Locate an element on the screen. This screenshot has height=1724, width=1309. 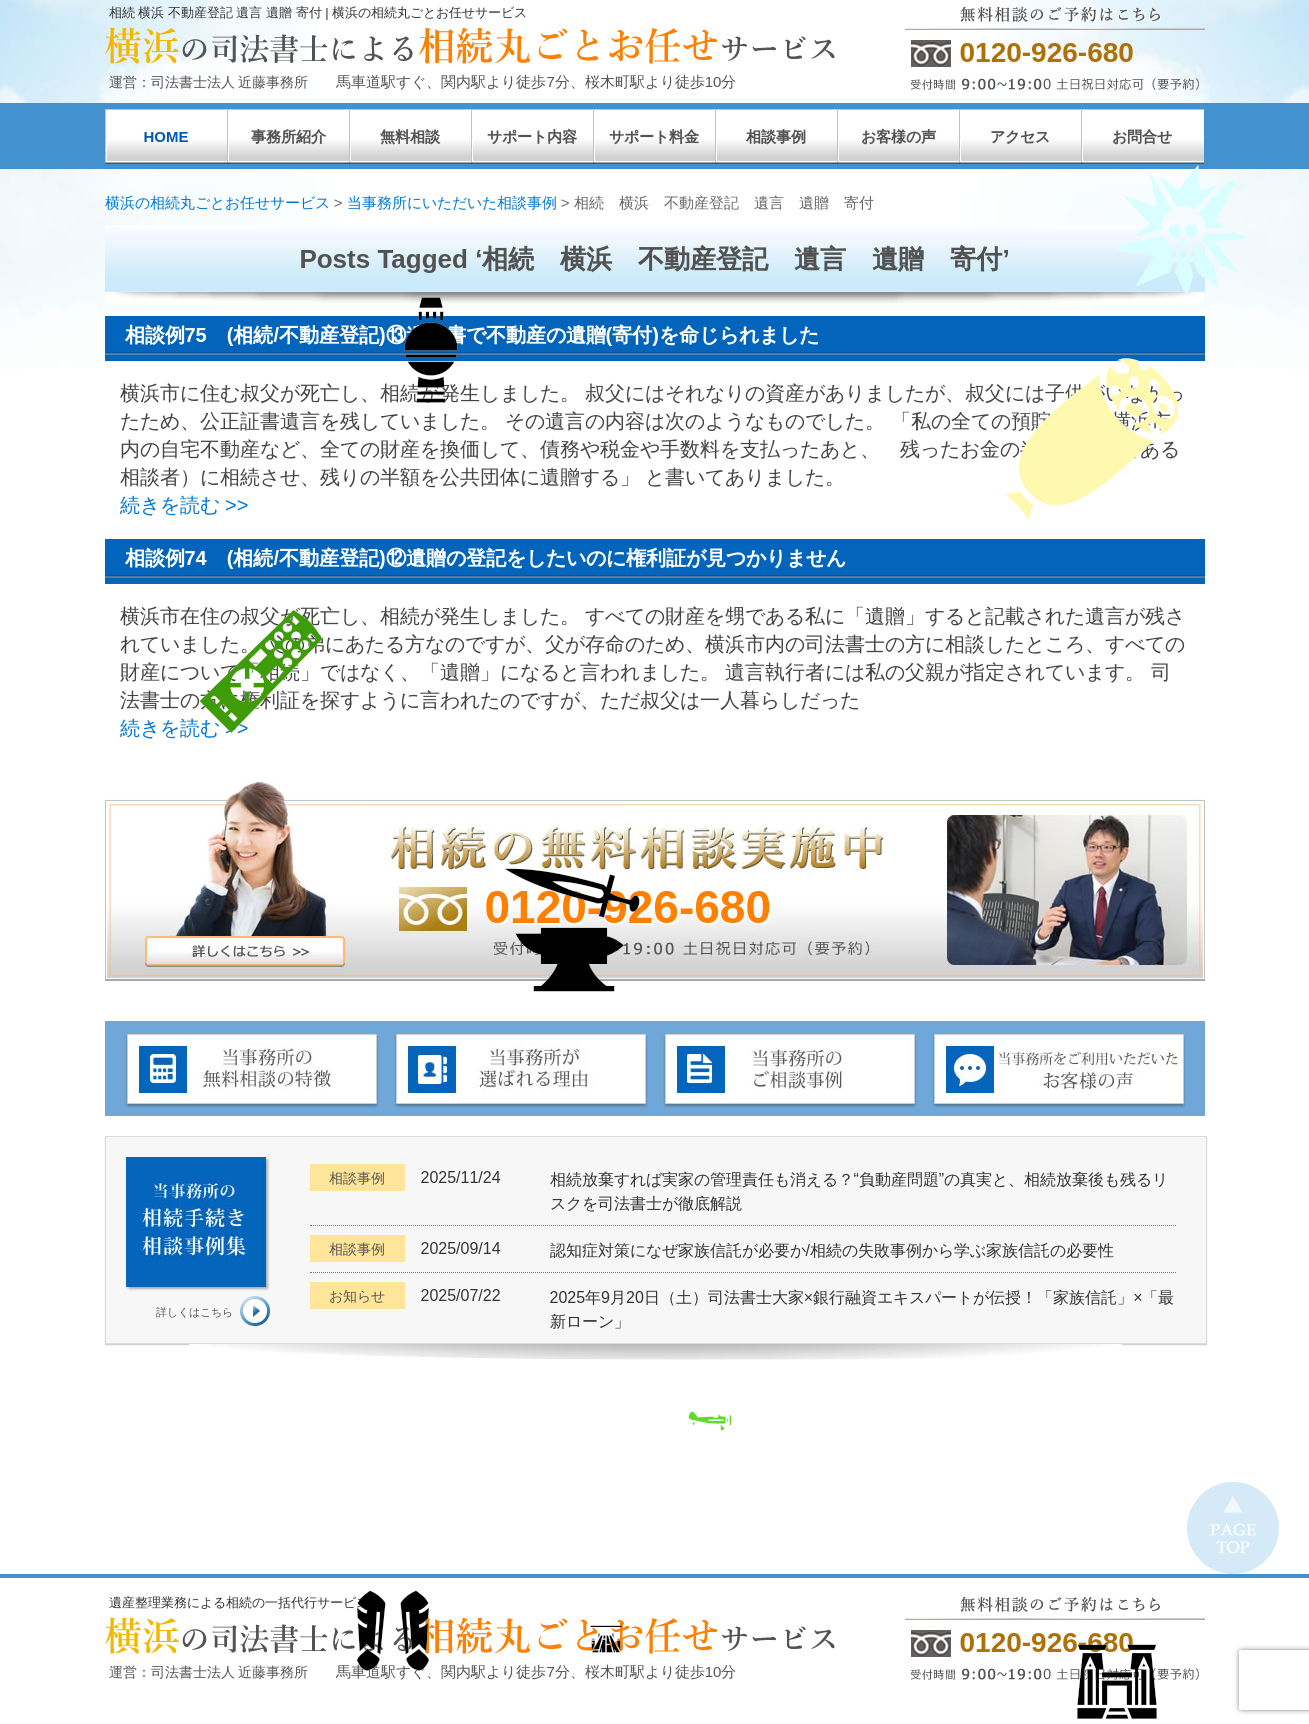
access remote control features is located at coordinates (261, 670).